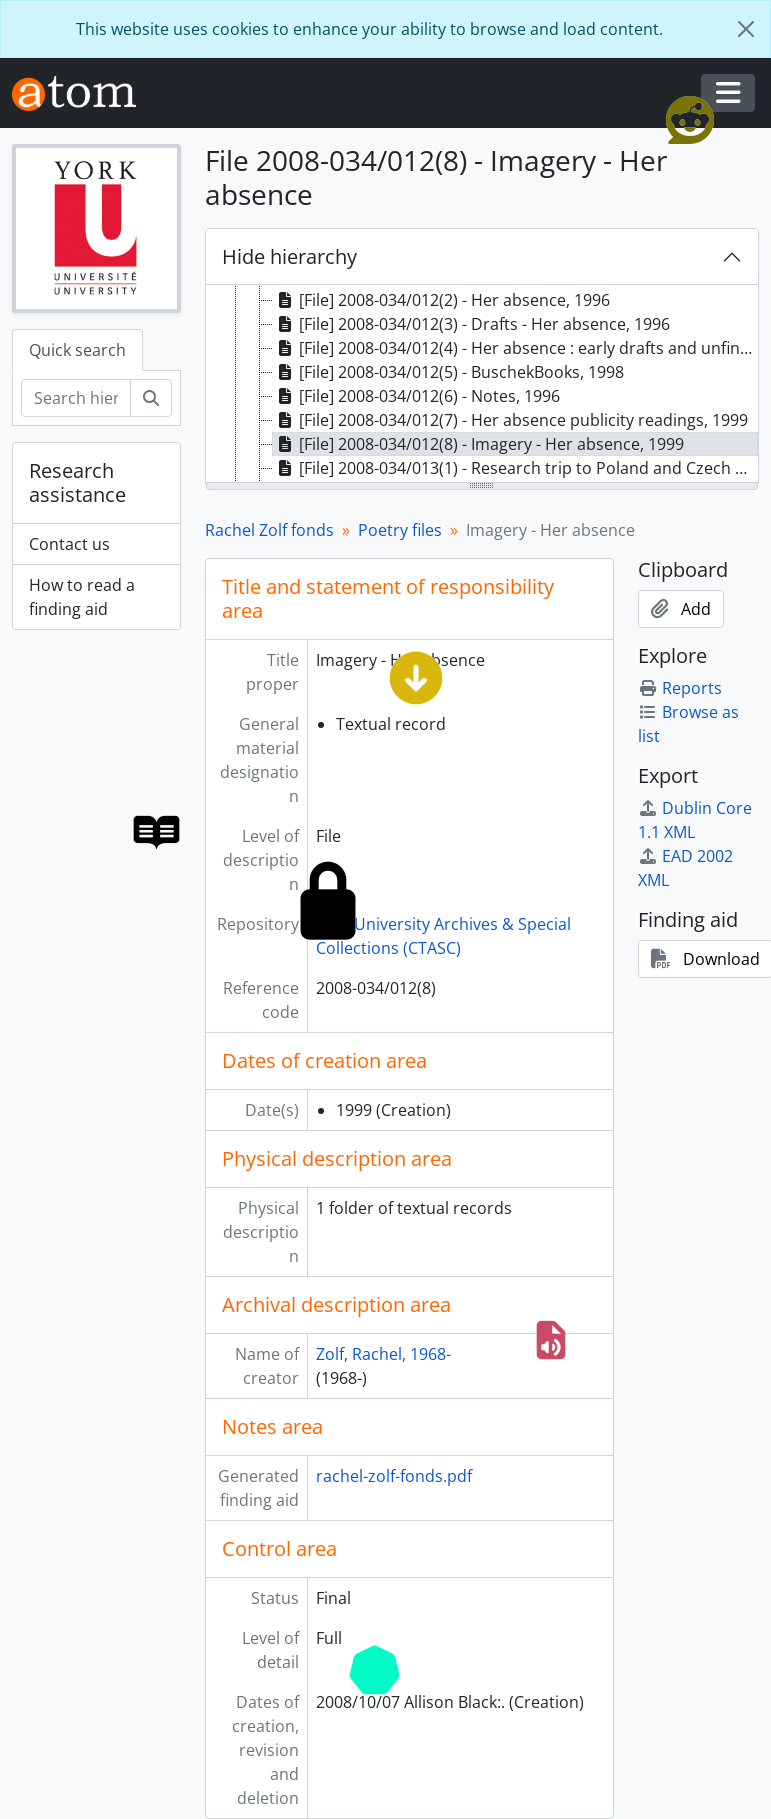  Describe the element at coordinates (328, 903) in the screenshot. I see `indicates a locked or secure item` at that location.